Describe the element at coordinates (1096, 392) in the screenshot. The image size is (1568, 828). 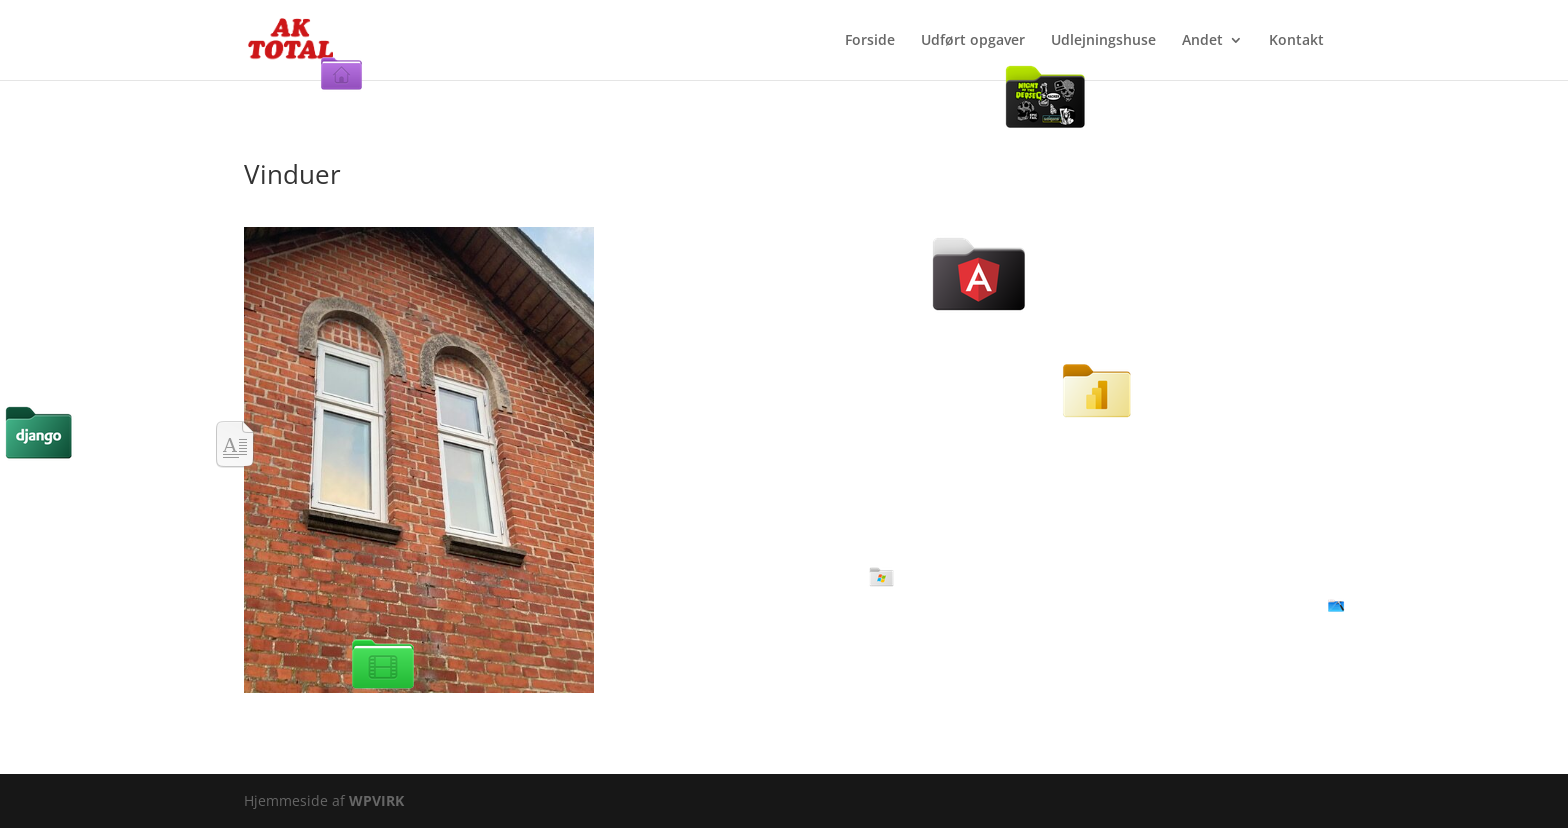
I see `open folder containing Power BI files` at that location.